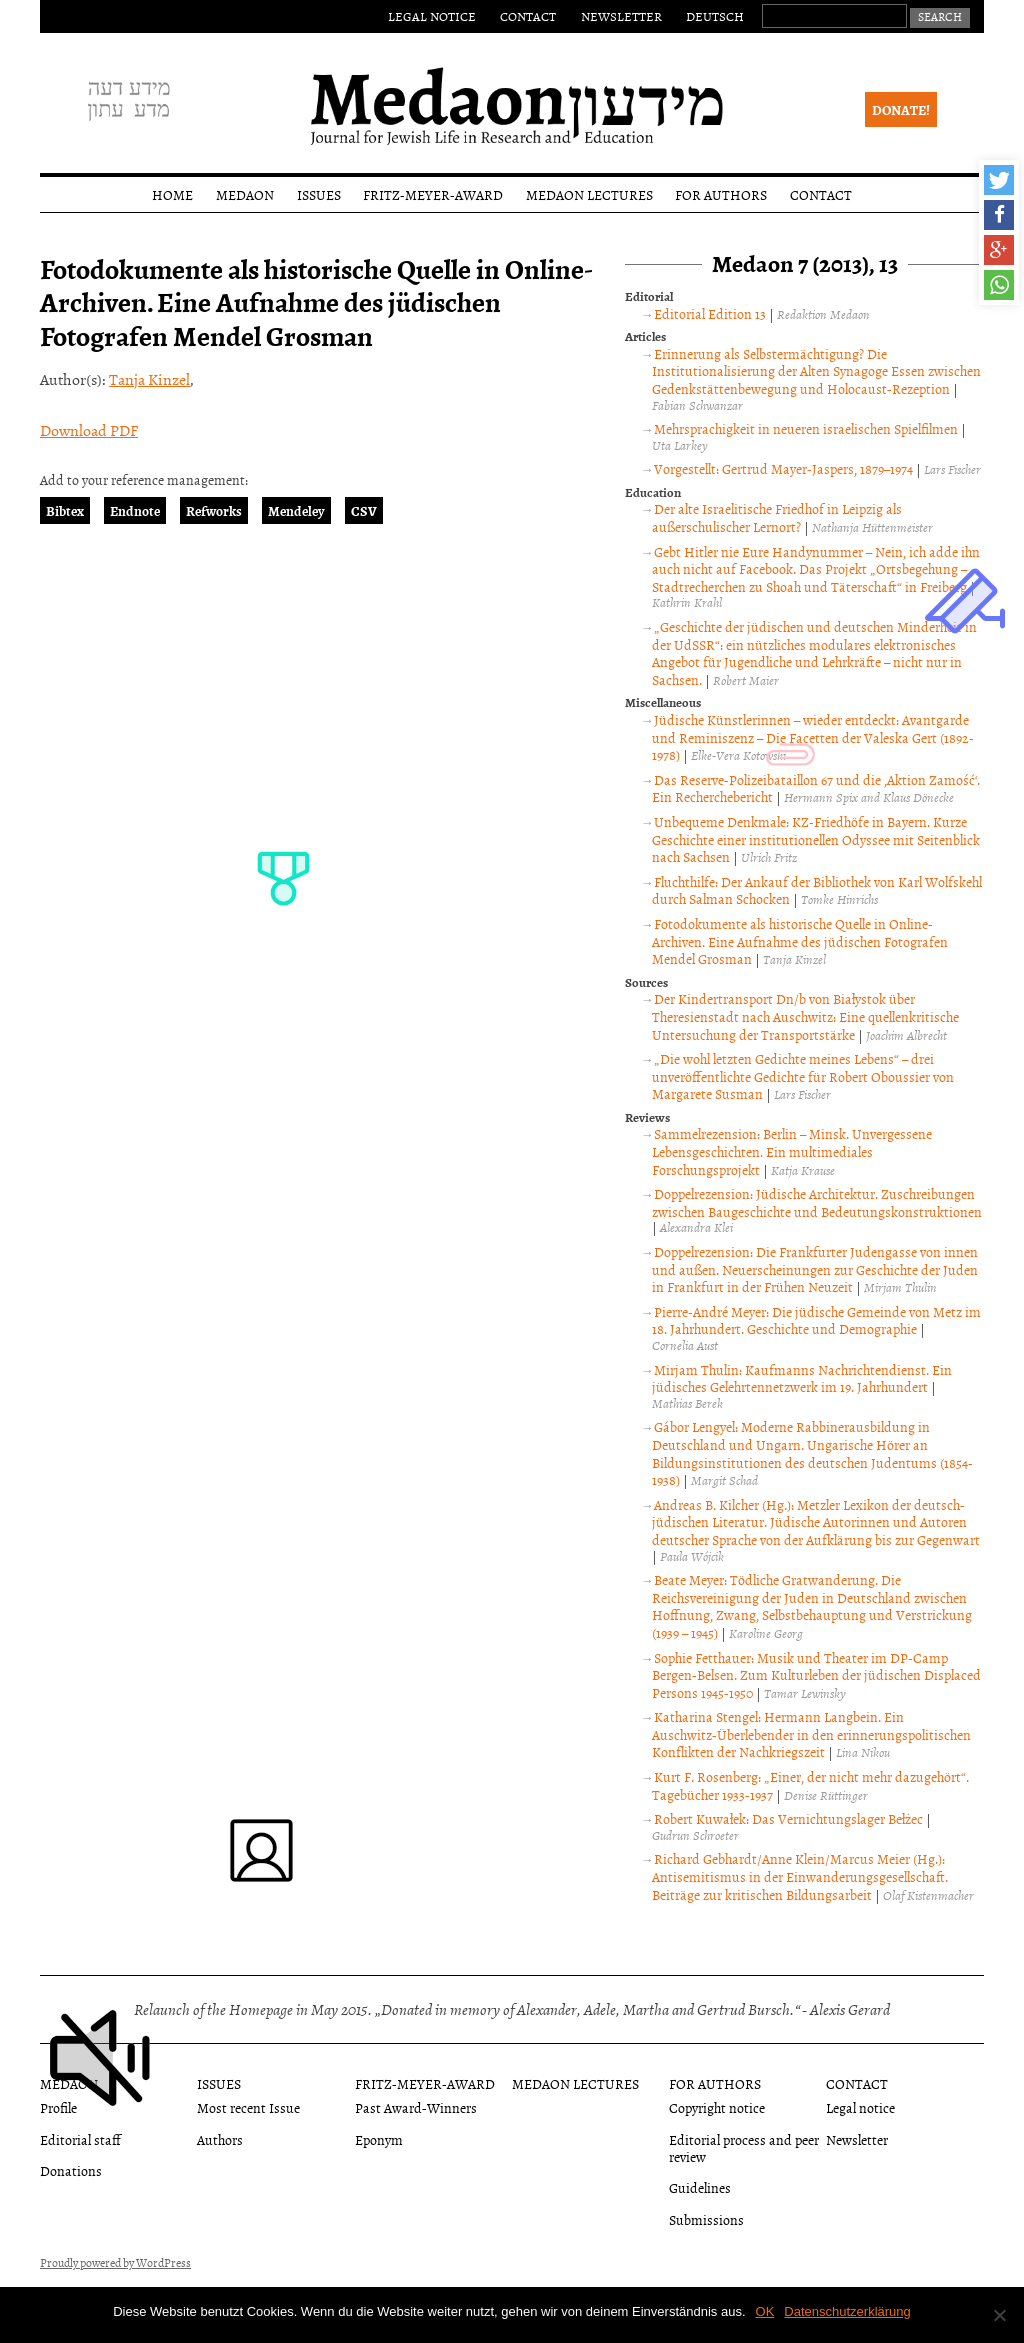  Describe the element at coordinates (790, 754) in the screenshot. I see `attach a file to your message` at that location.